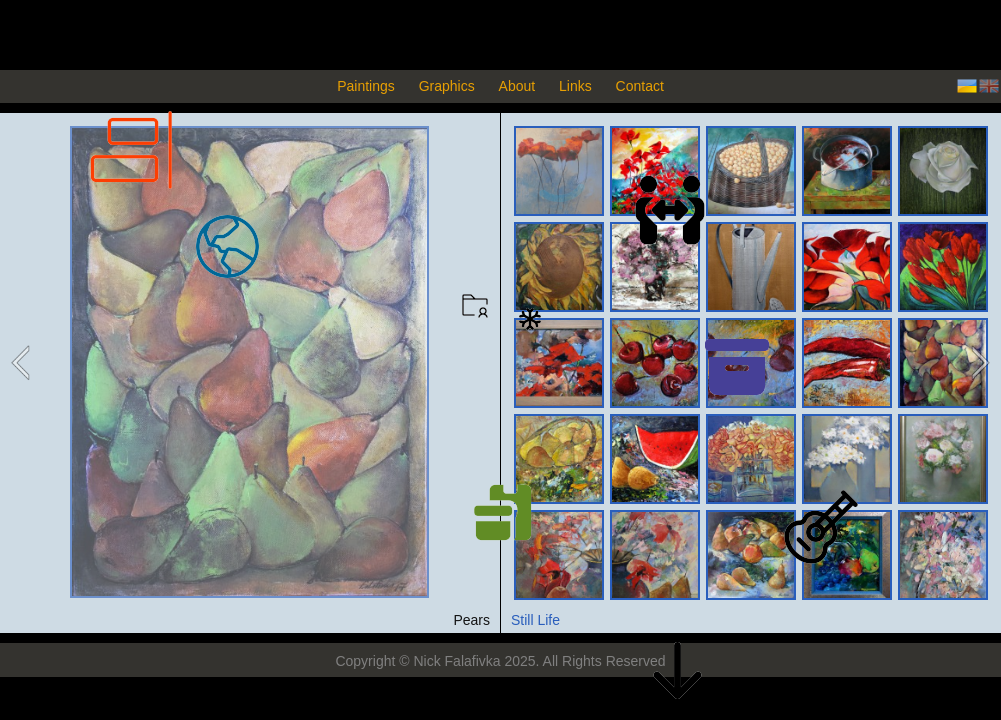 This screenshot has height=720, width=1001. What do you see at coordinates (737, 367) in the screenshot?
I see `archive this item` at bounding box center [737, 367].